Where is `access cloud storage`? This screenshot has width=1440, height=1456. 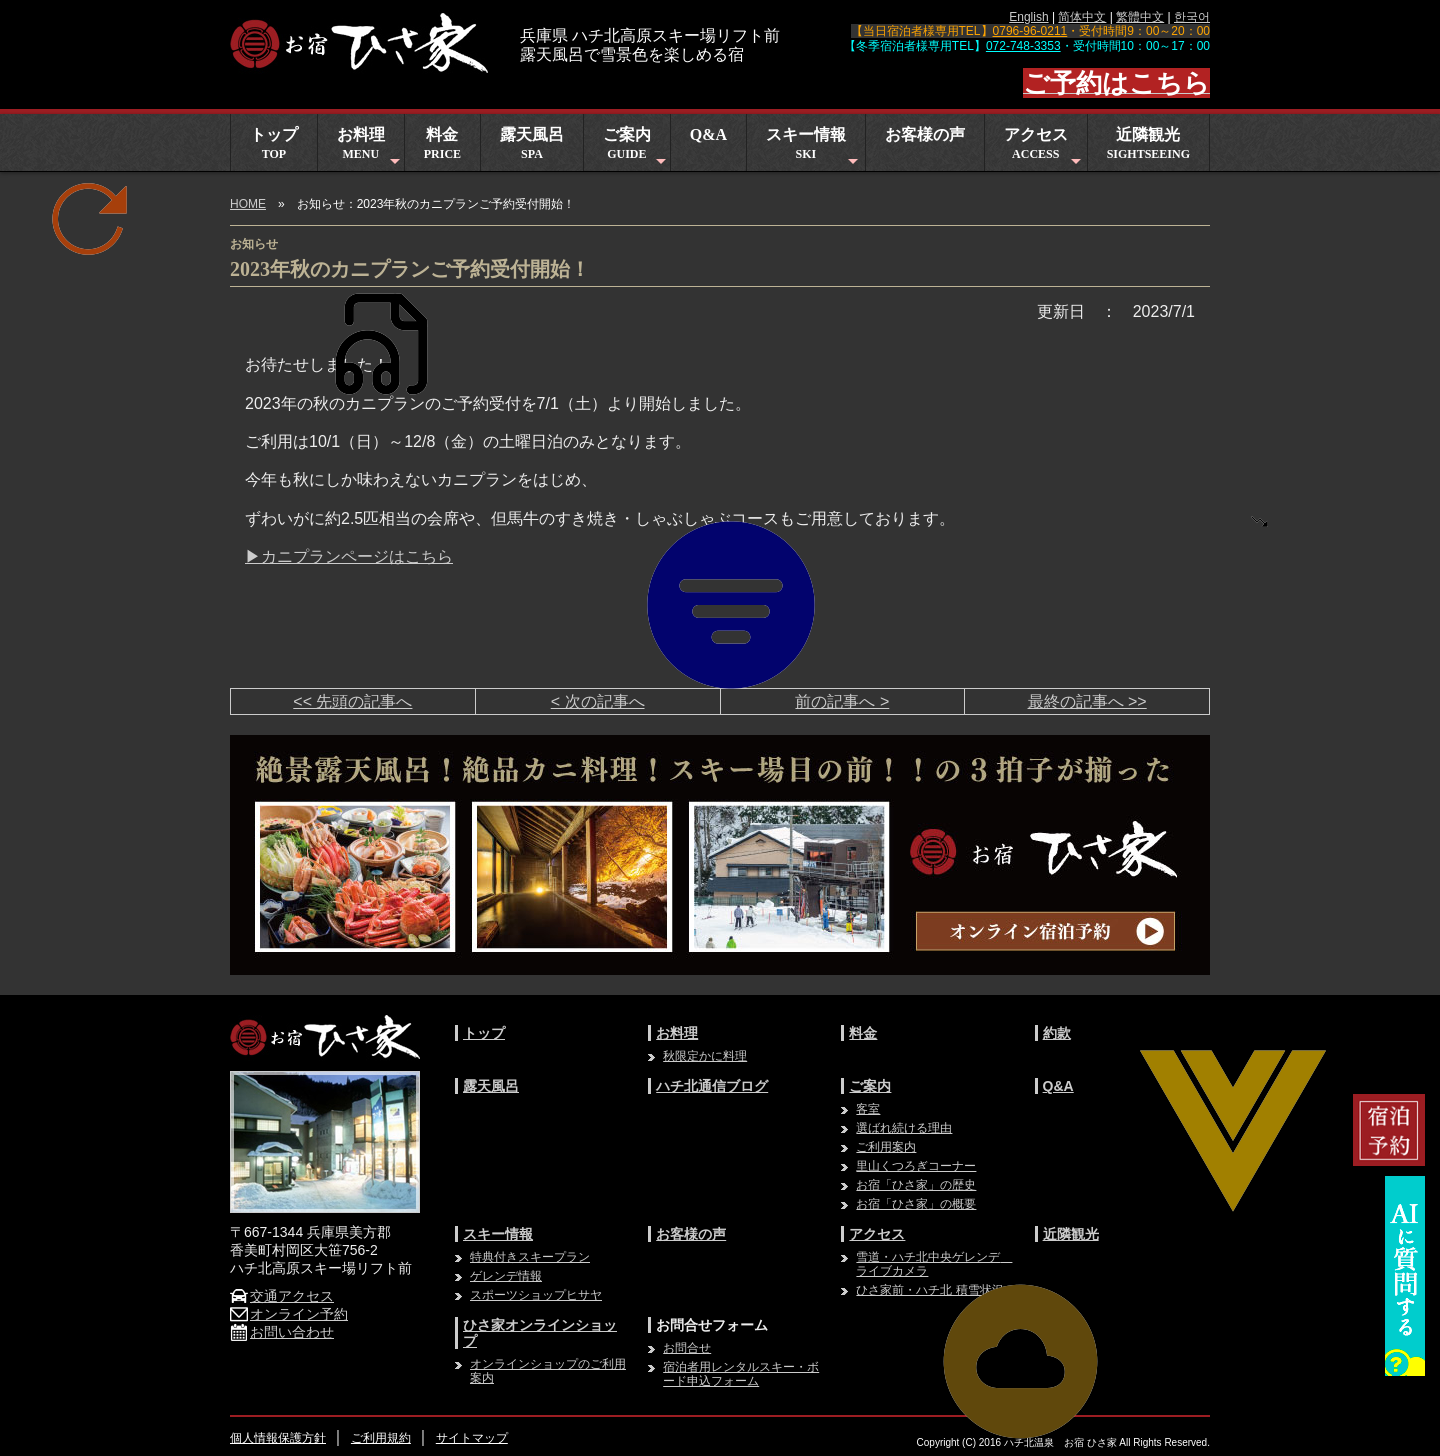 access cloud storage is located at coordinates (1020, 1361).